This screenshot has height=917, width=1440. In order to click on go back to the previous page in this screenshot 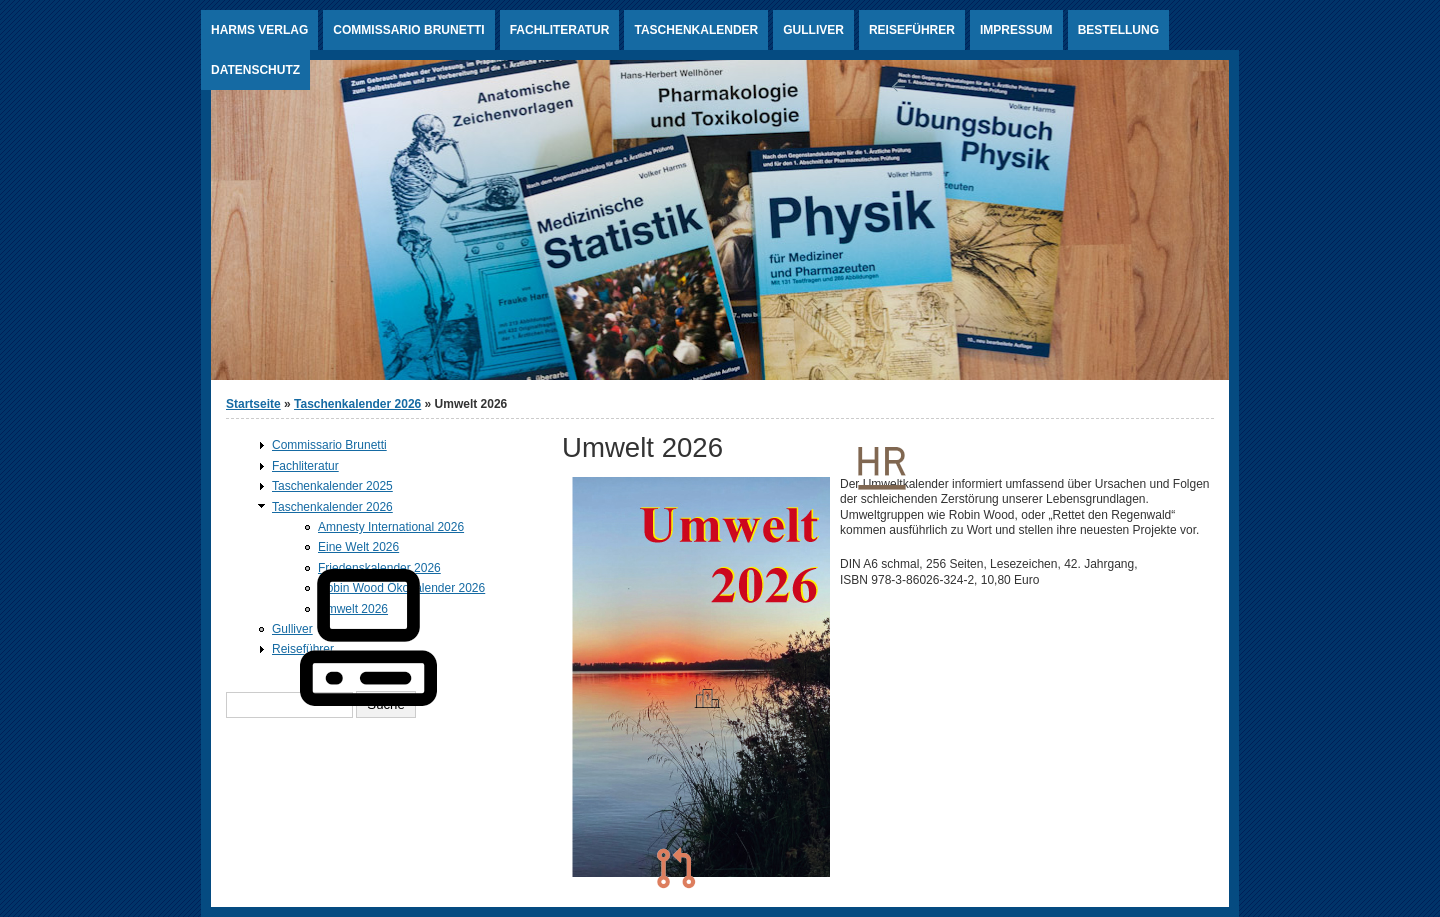, I will do `click(898, 86)`.